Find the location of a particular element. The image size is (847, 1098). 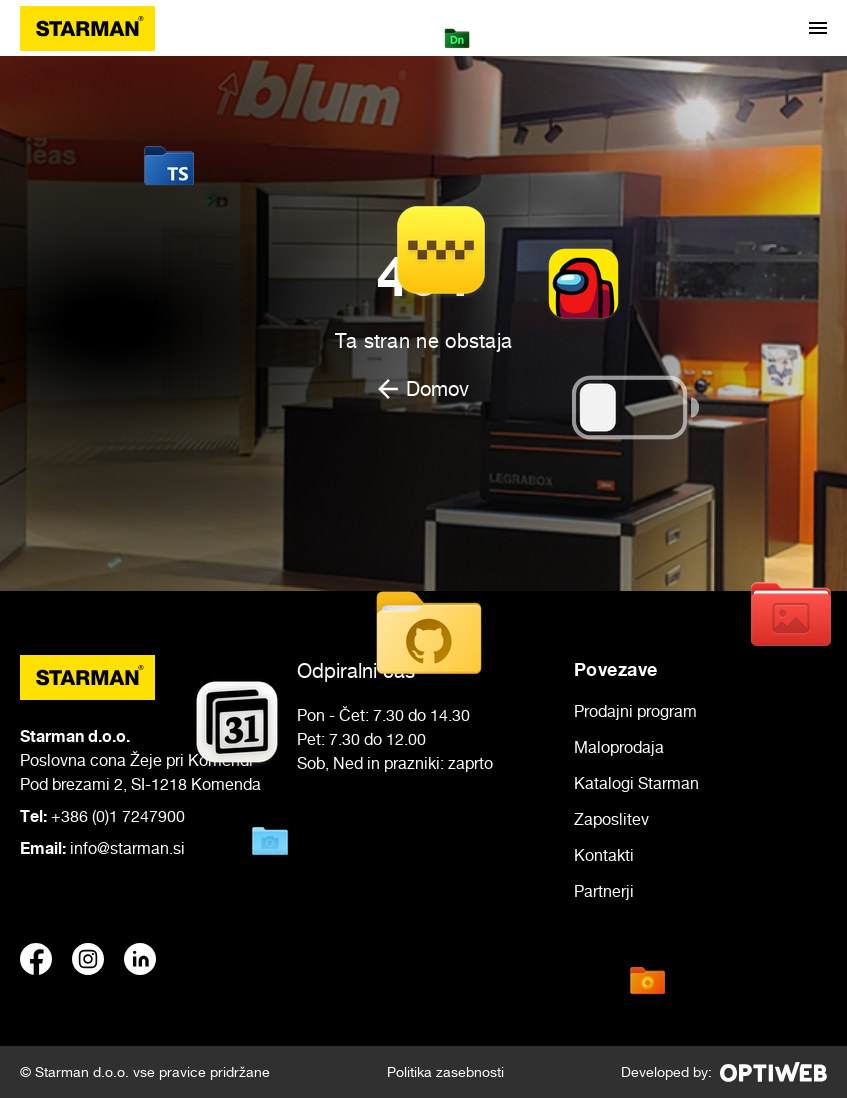

open android oreo system folder is located at coordinates (647, 981).